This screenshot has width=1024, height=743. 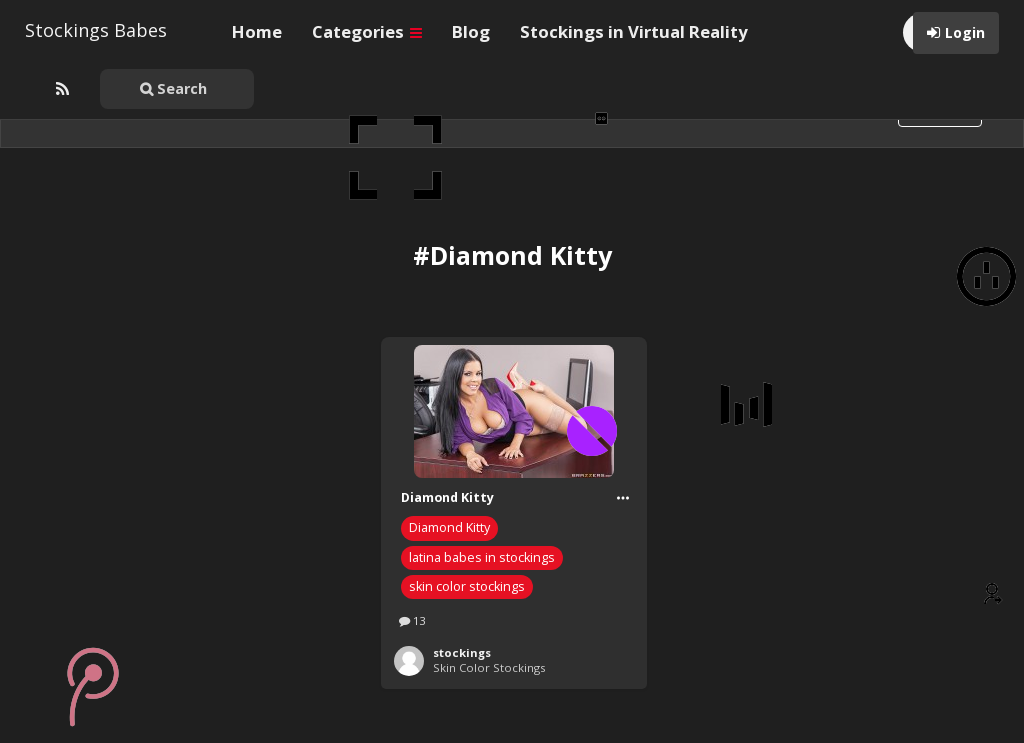 What do you see at coordinates (93, 687) in the screenshot?
I see `open tencent weibo app` at bounding box center [93, 687].